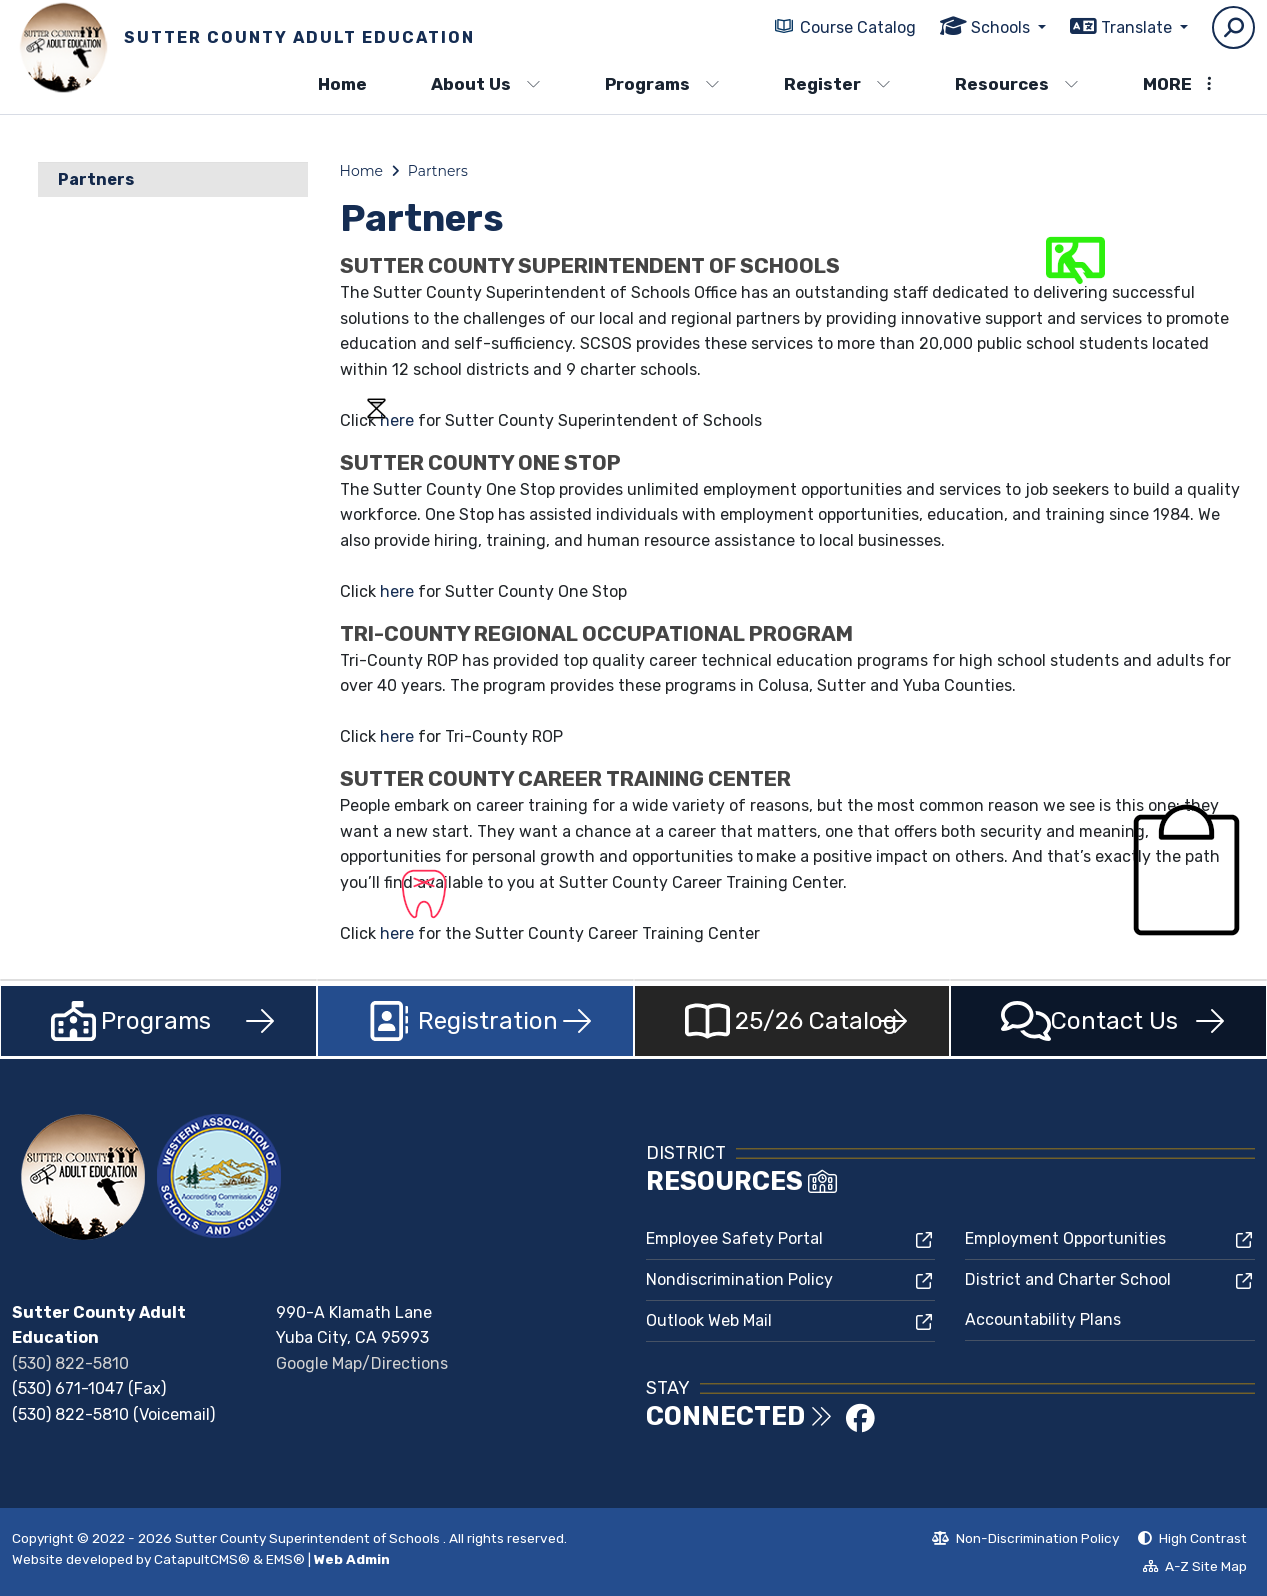 This screenshot has width=1267, height=1596. What do you see at coordinates (376, 408) in the screenshot?
I see `indicates high time remaining on a timer or process` at bounding box center [376, 408].